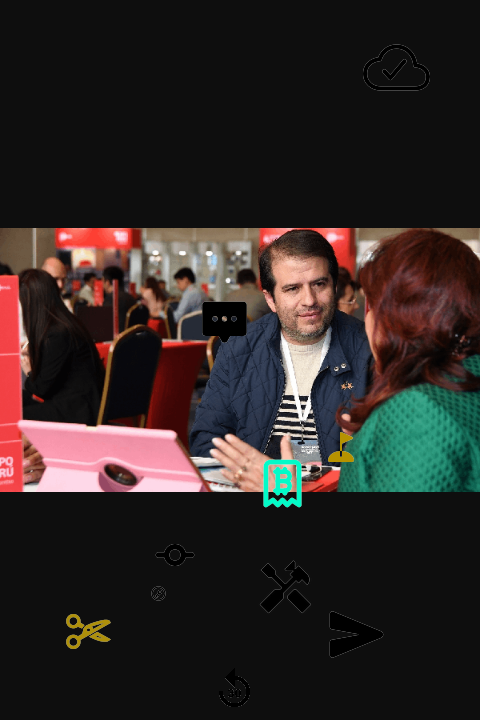 The width and height of the screenshot is (480, 720). I want to click on view bitcoin transaction receipt, so click(282, 483).